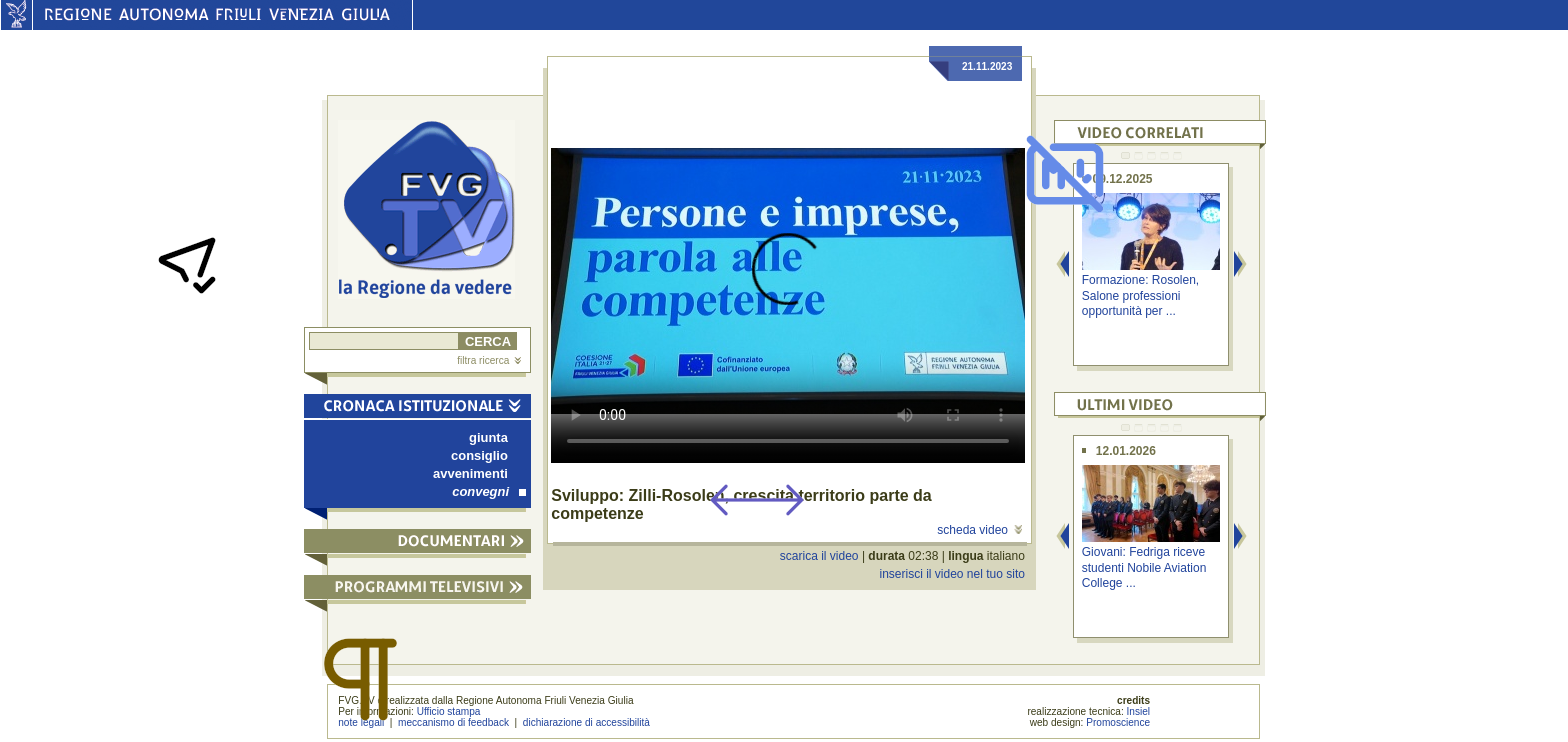  What do you see at coordinates (1065, 174) in the screenshot?
I see `disable markdown formatting` at bounding box center [1065, 174].